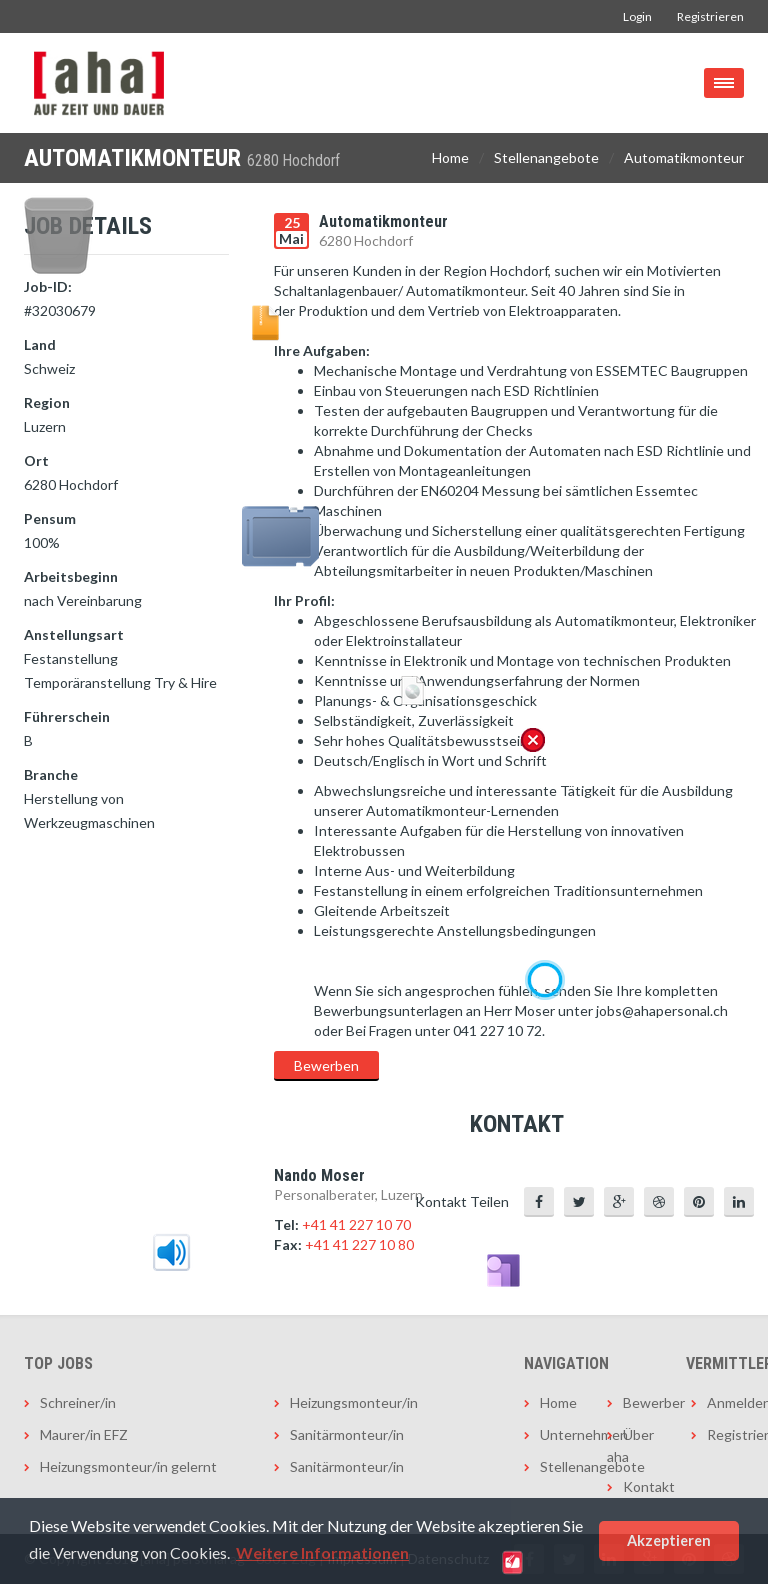 Image resolution: width=768 pixels, height=1584 pixels. I want to click on open a disc image file, so click(412, 690).